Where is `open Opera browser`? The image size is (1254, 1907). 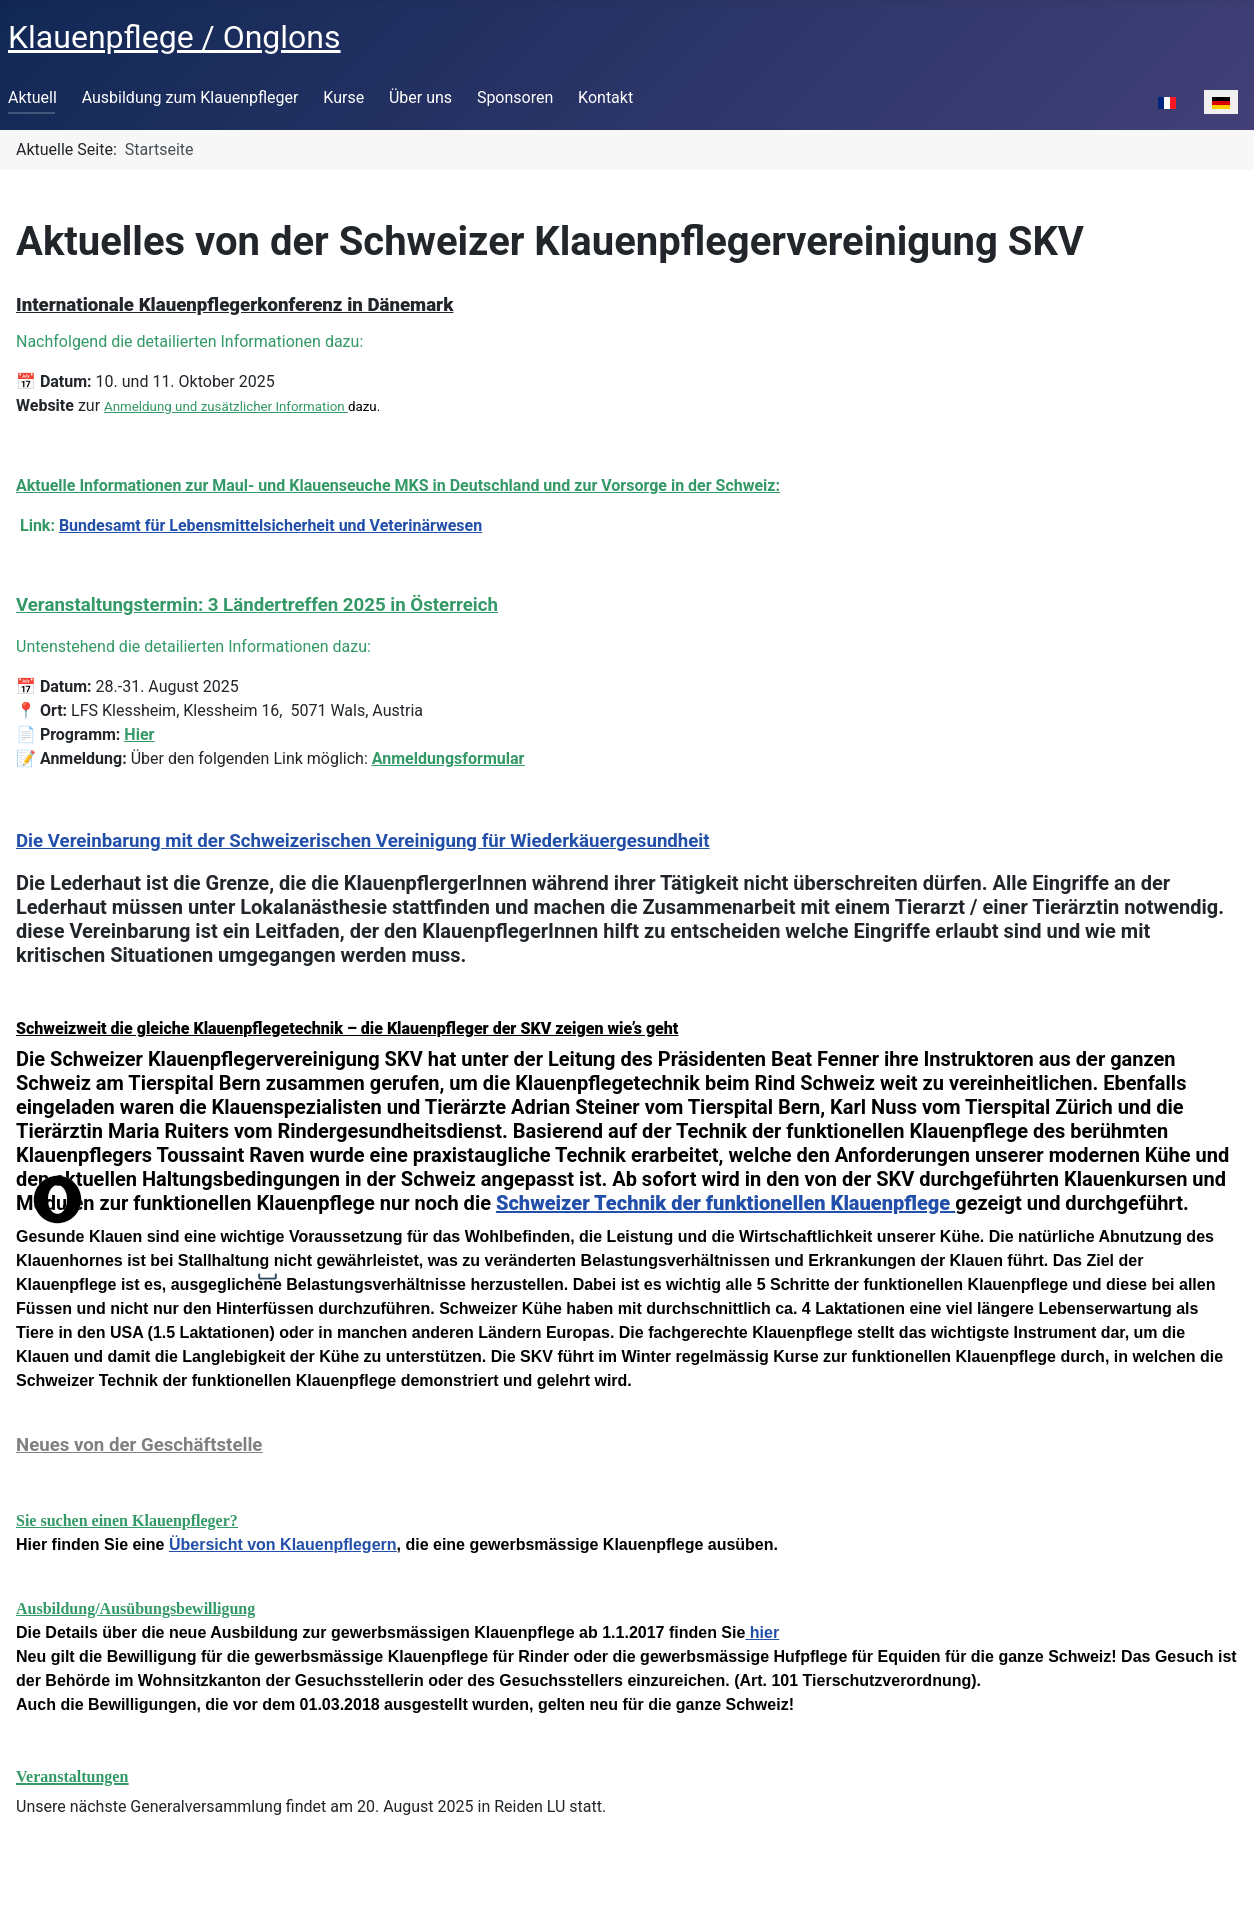
open Opera browser is located at coordinates (57, 1199).